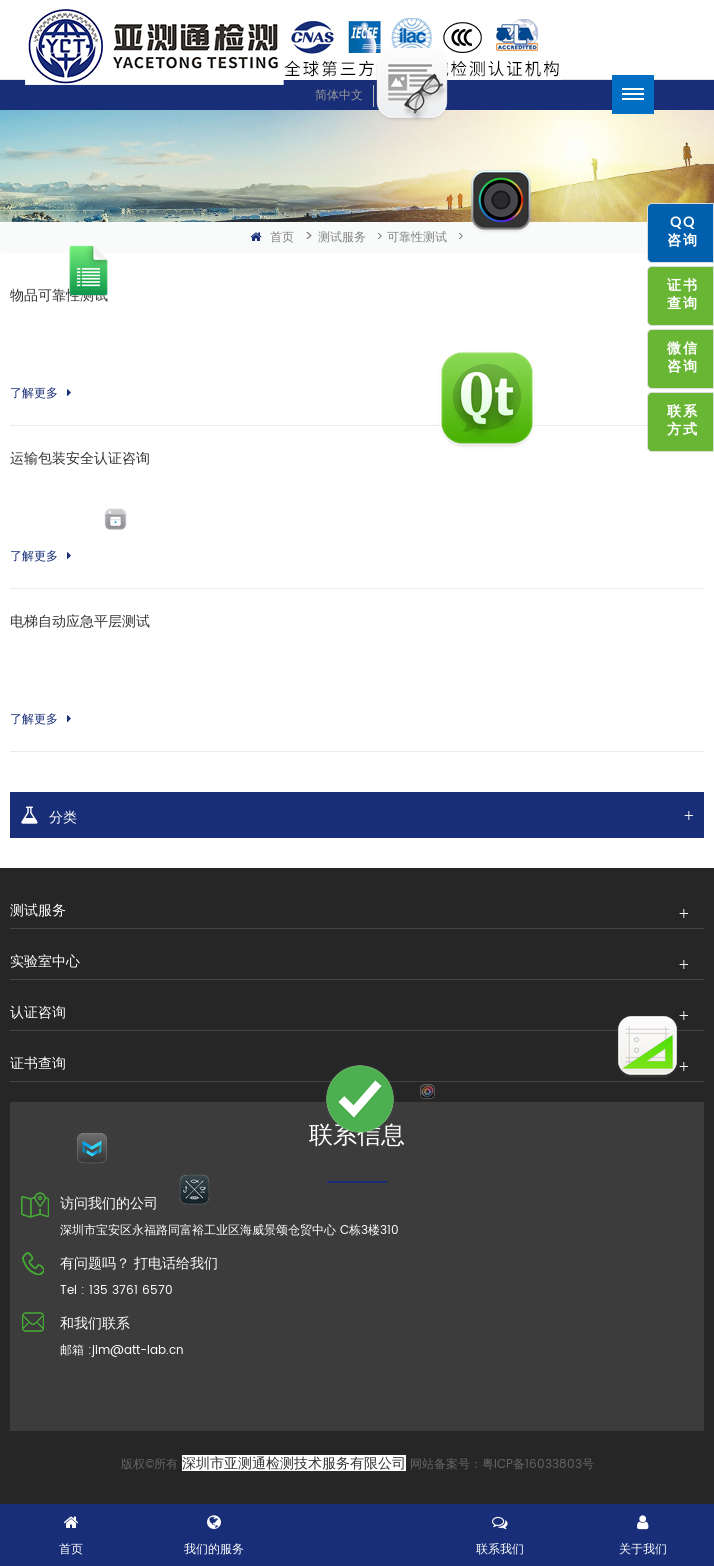  Describe the element at coordinates (360, 1099) in the screenshot. I see `indicates a default or selected item` at that location.